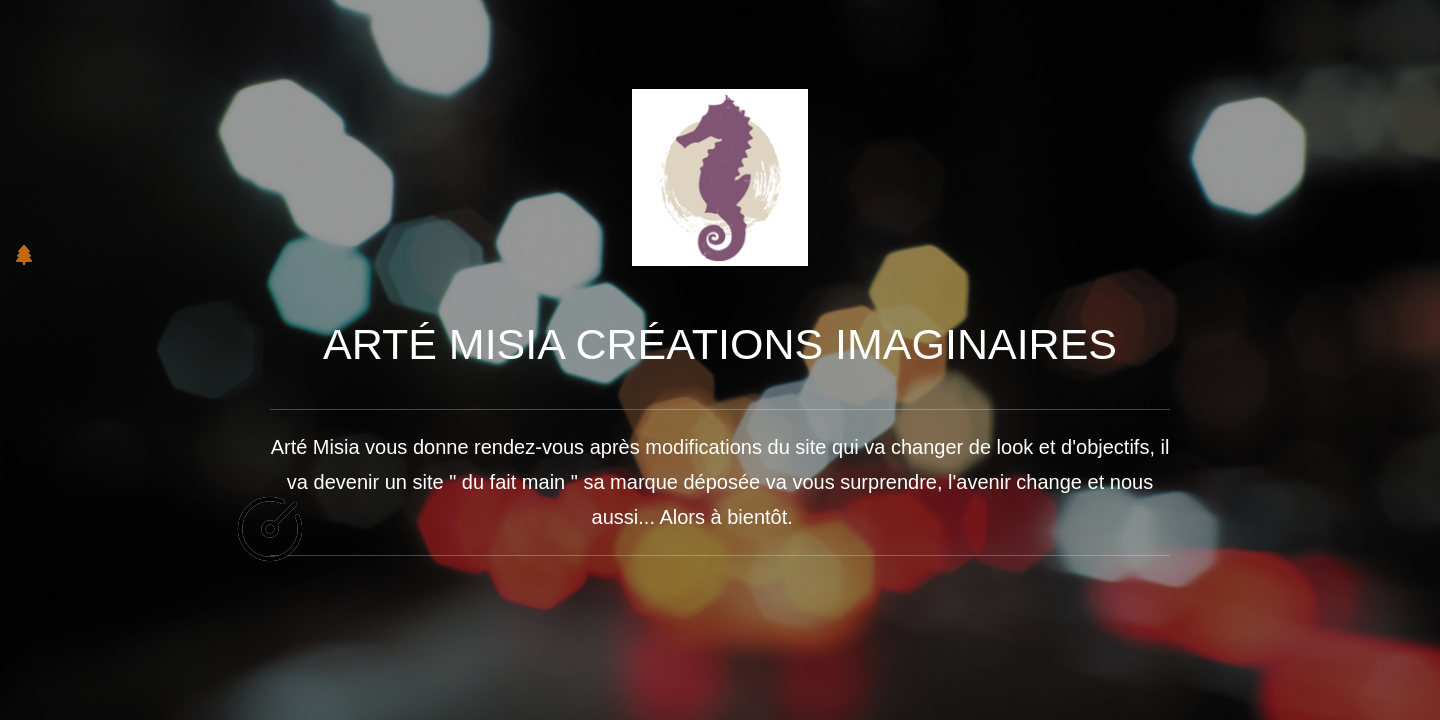 The width and height of the screenshot is (1440, 720). What do you see at coordinates (24, 255) in the screenshot?
I see `access nature or outdoor categories` at bounding box center [24, 255].